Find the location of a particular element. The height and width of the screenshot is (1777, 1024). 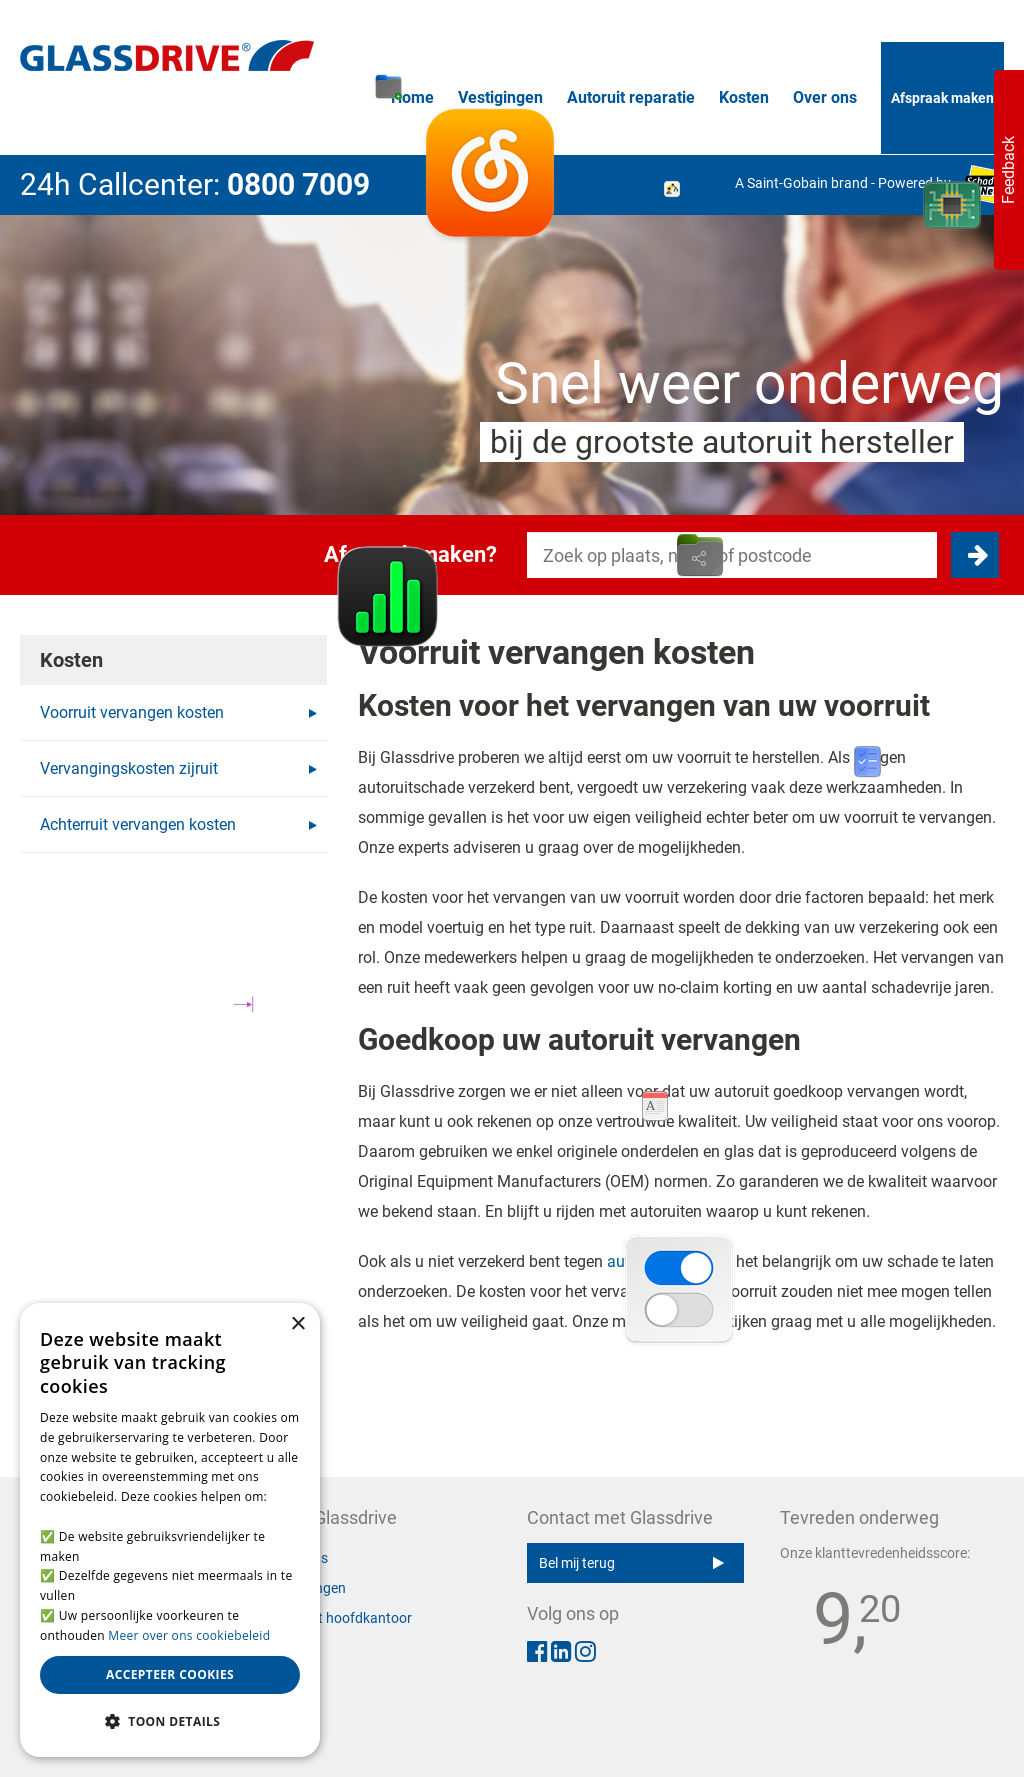

open cpu-x system information app is located at coordinates (952, 205).